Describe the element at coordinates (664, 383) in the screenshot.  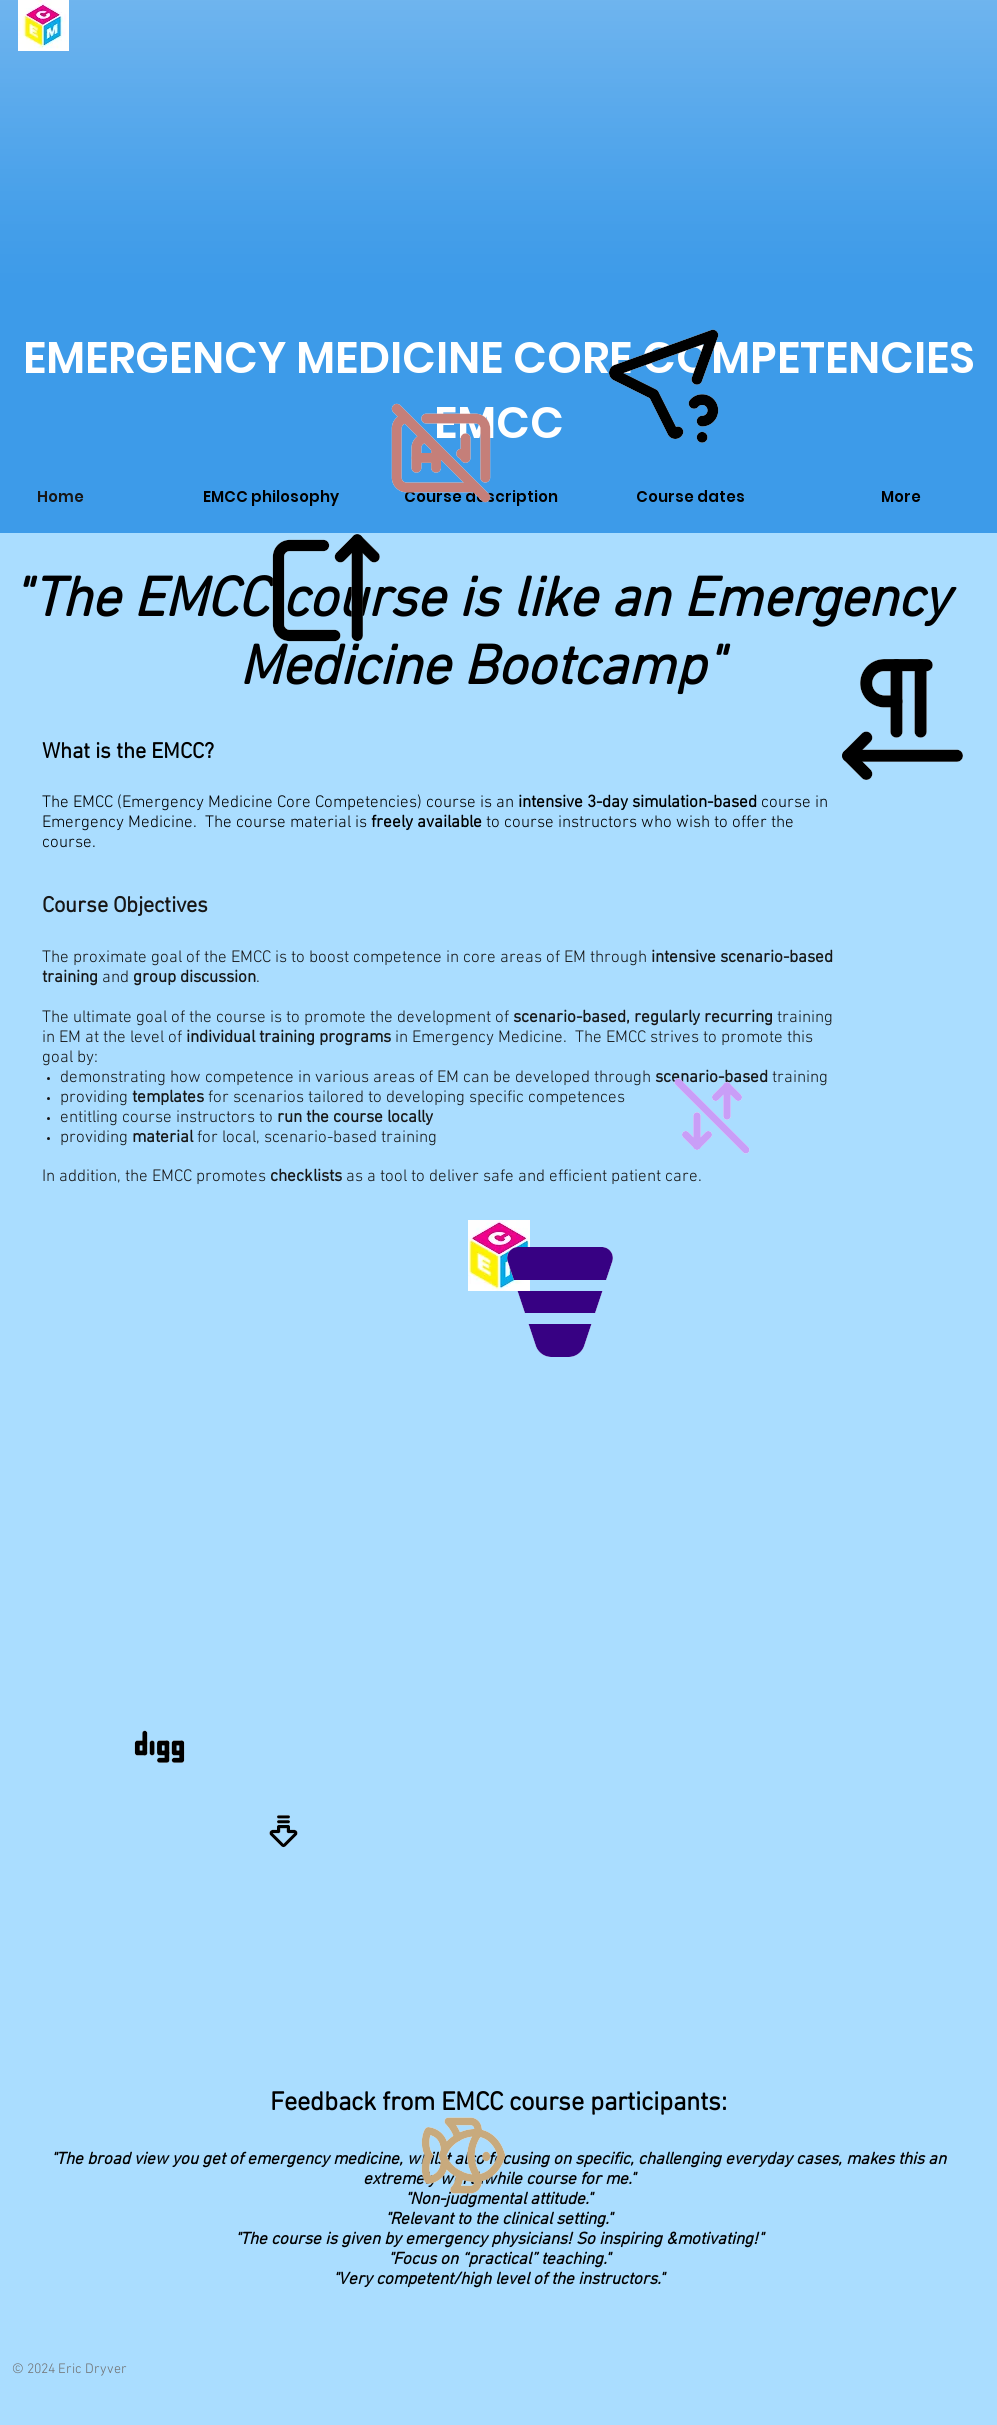
I see `unknown or unconfirmed location` at that location.